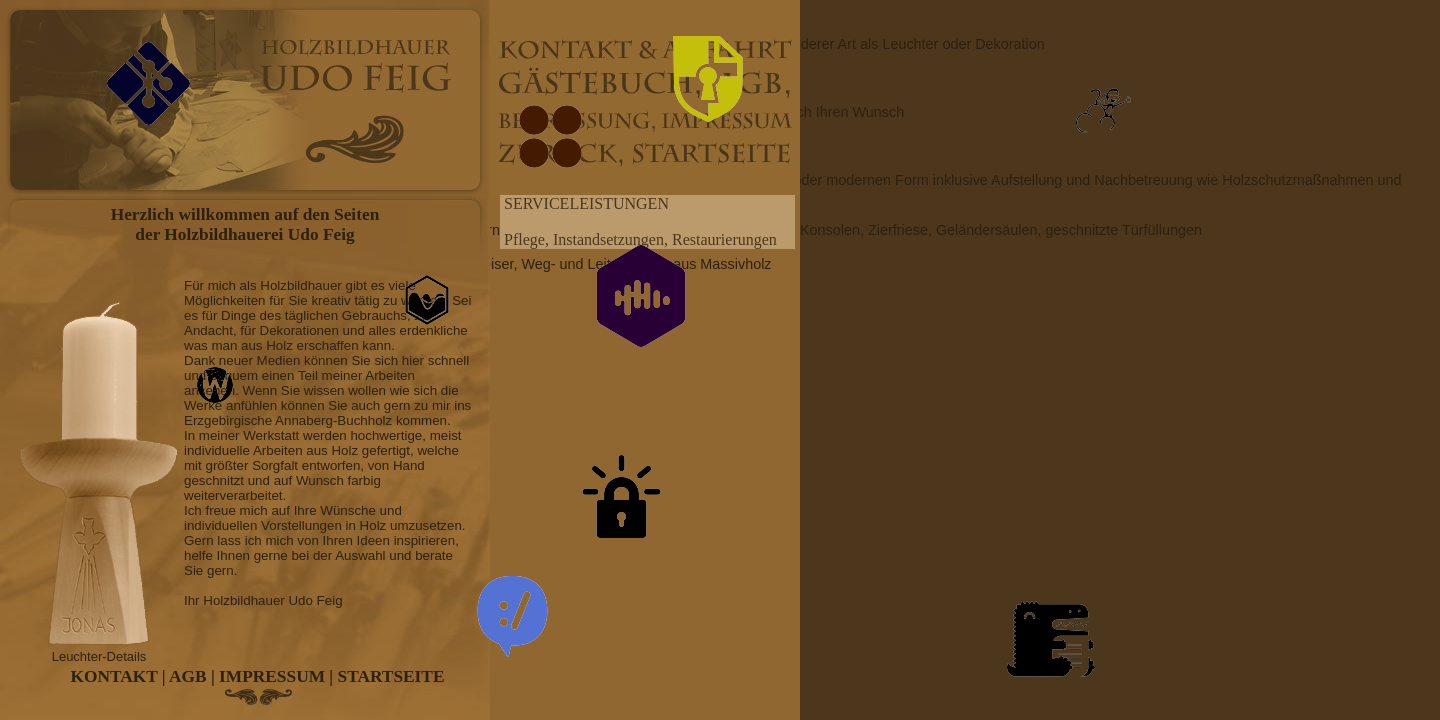 The height and width of the screenshot is (720, 1440). Describe the element at coordinates (641, 296) in the screenshot. I see `open the Castbox podcast app` at that location.